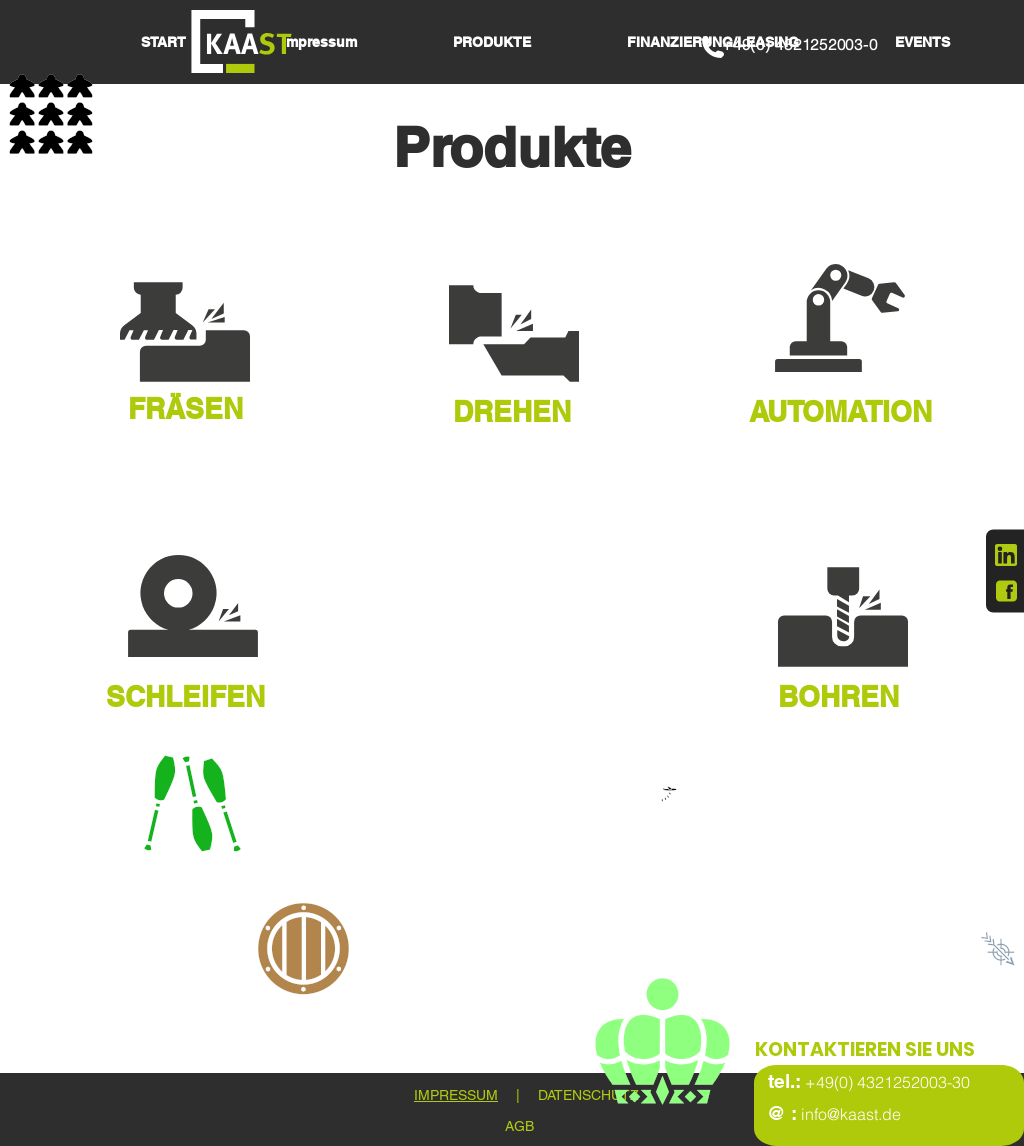  I want to click on indicates premium or royal status in a game, so click(662, 1041).